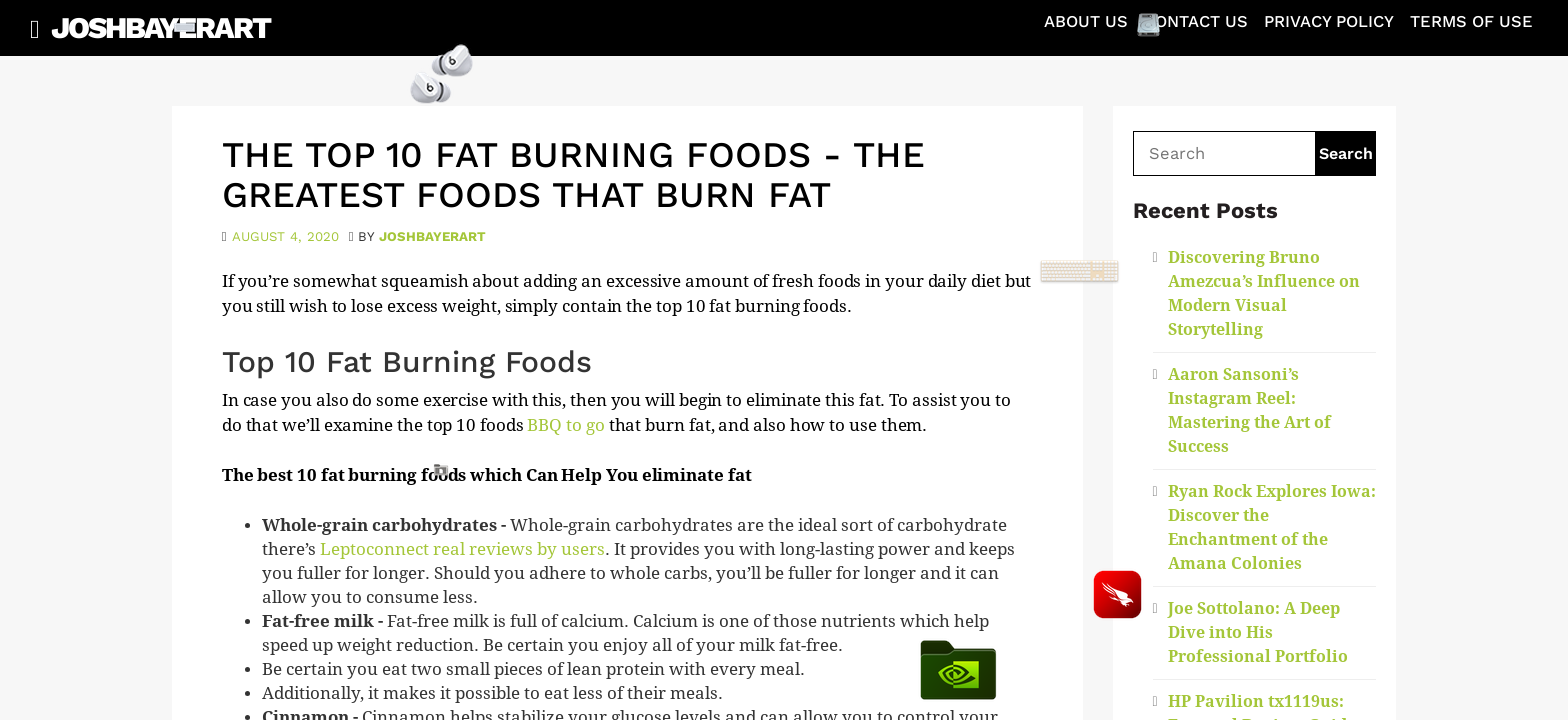 The height and width of the screenshot is (720, 1568). Describe the element at coordinates (1117, 594) in the screenshot. I see `open CrowdStrike Falcon endpoint security app` at that location.